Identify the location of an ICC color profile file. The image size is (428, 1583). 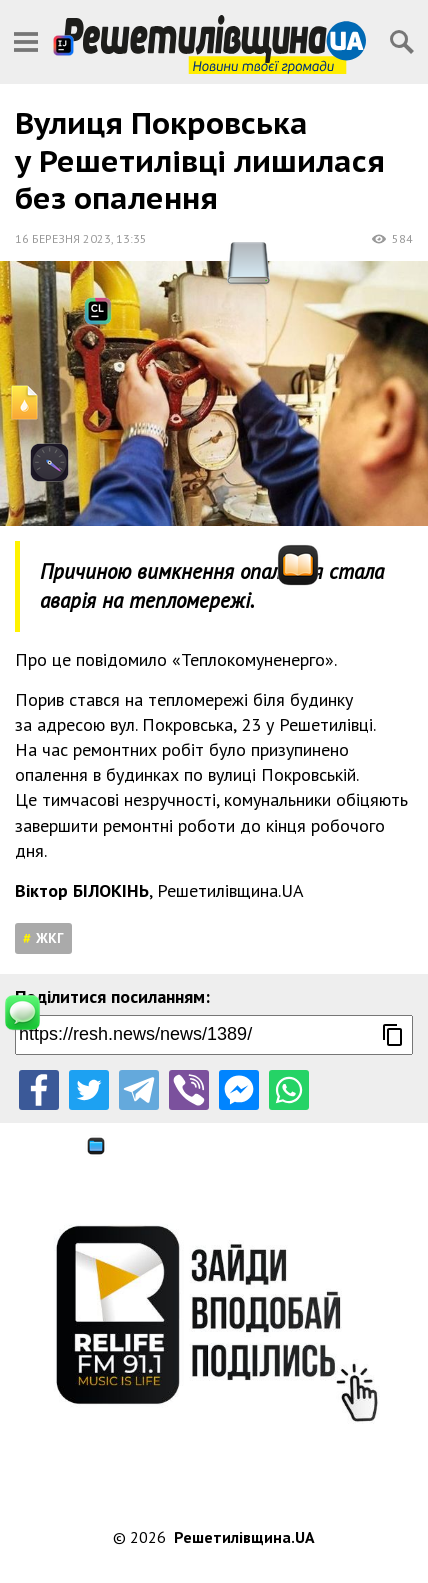
(24, 402).